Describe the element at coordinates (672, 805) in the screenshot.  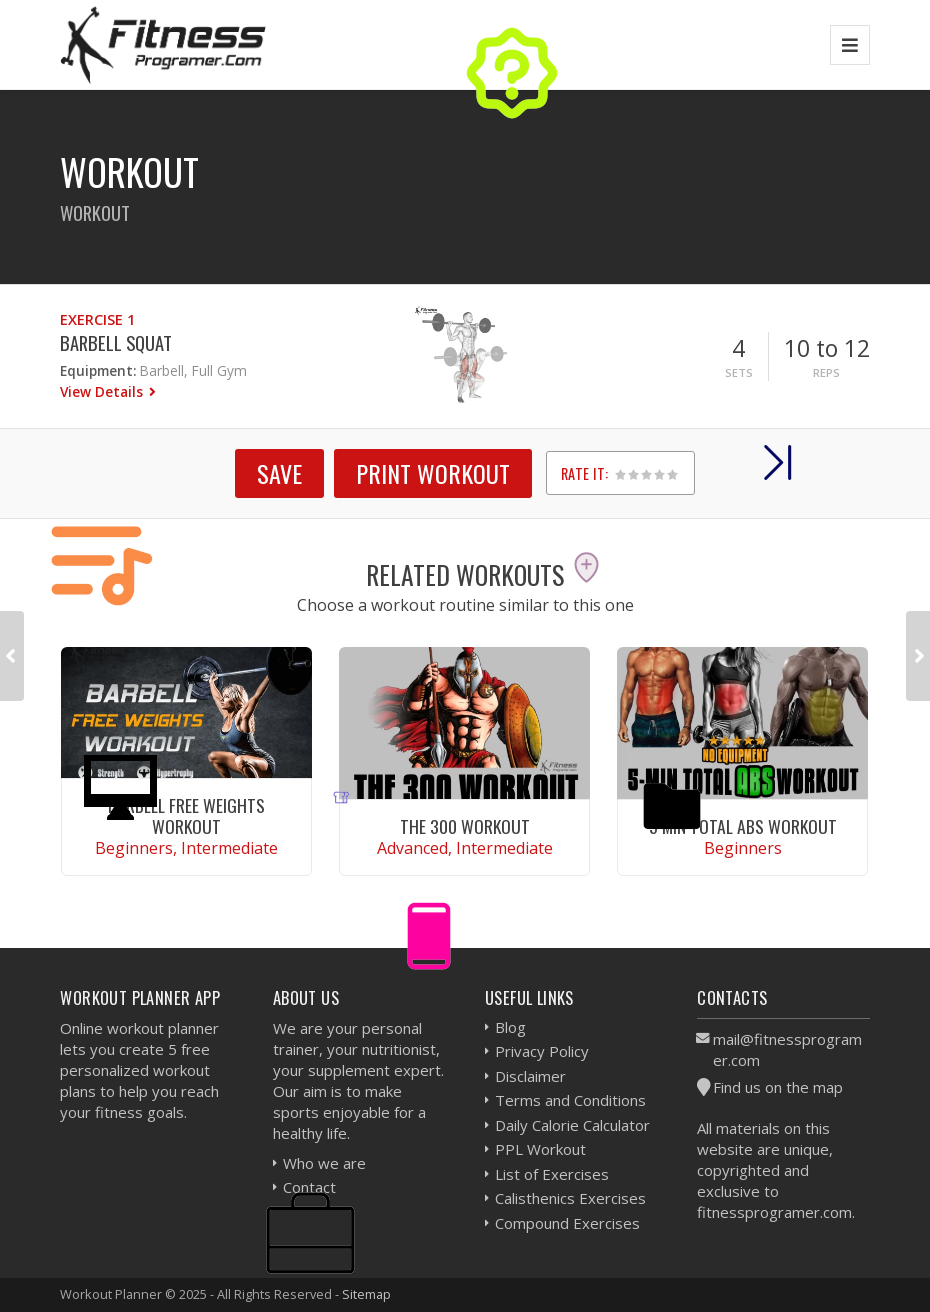
I see `open a folder to view its contents` at that location.